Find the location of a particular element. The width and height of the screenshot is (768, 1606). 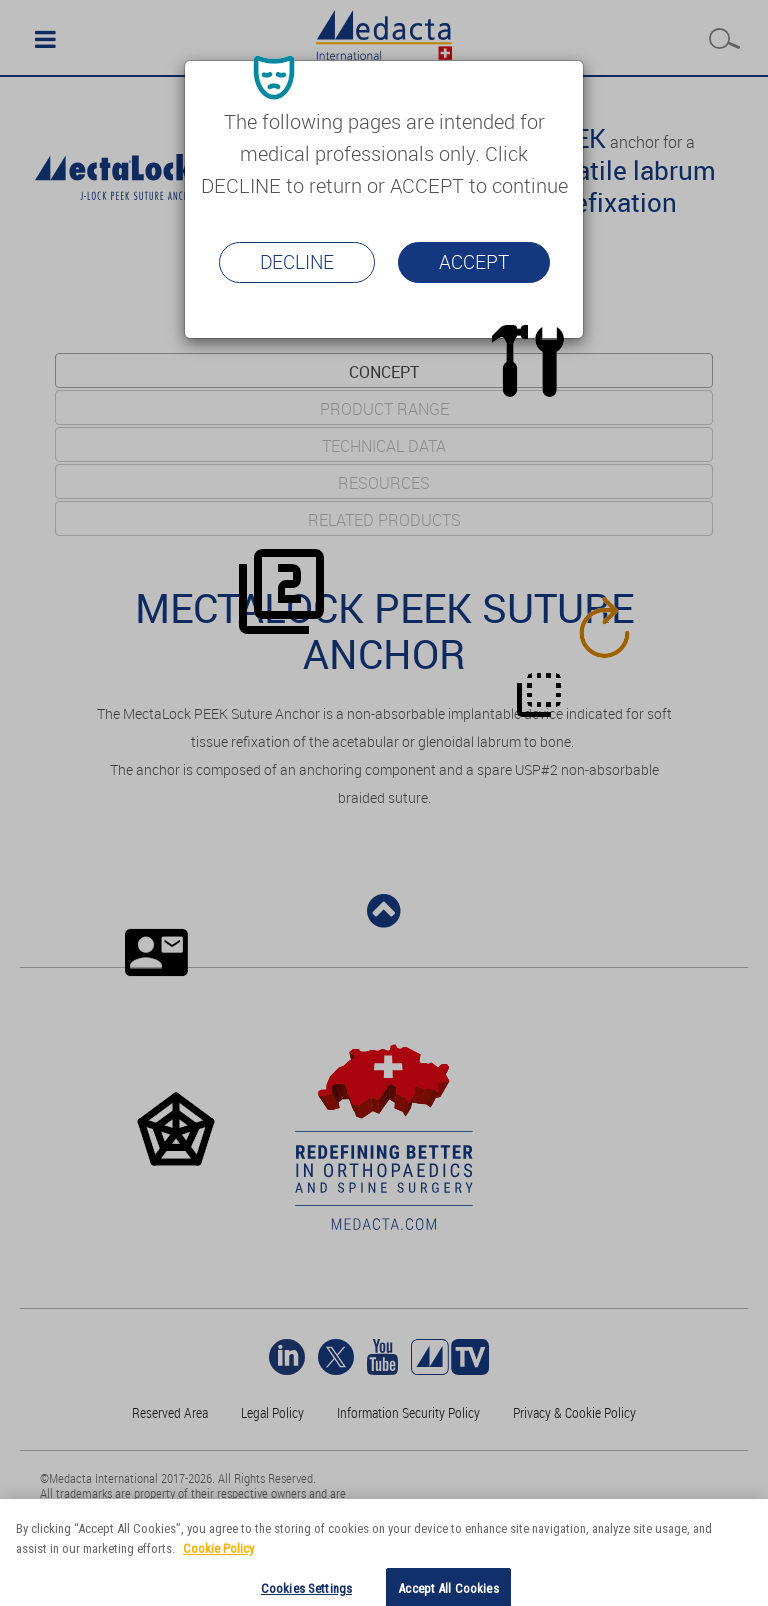

view contact email information is located at coordinates (156, 952).